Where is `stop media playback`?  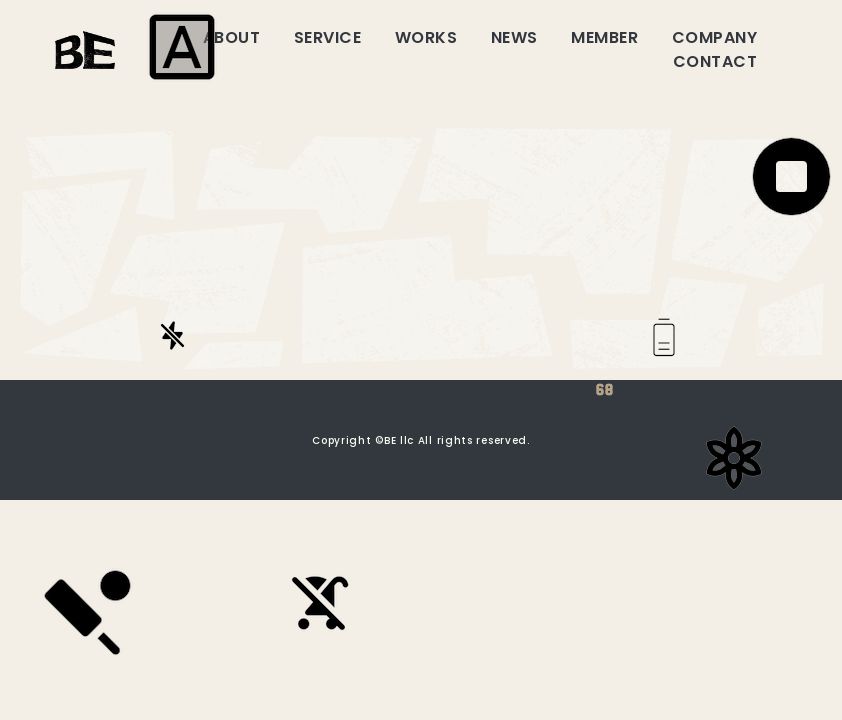 stop media playback is located at coordinates (791, 176).